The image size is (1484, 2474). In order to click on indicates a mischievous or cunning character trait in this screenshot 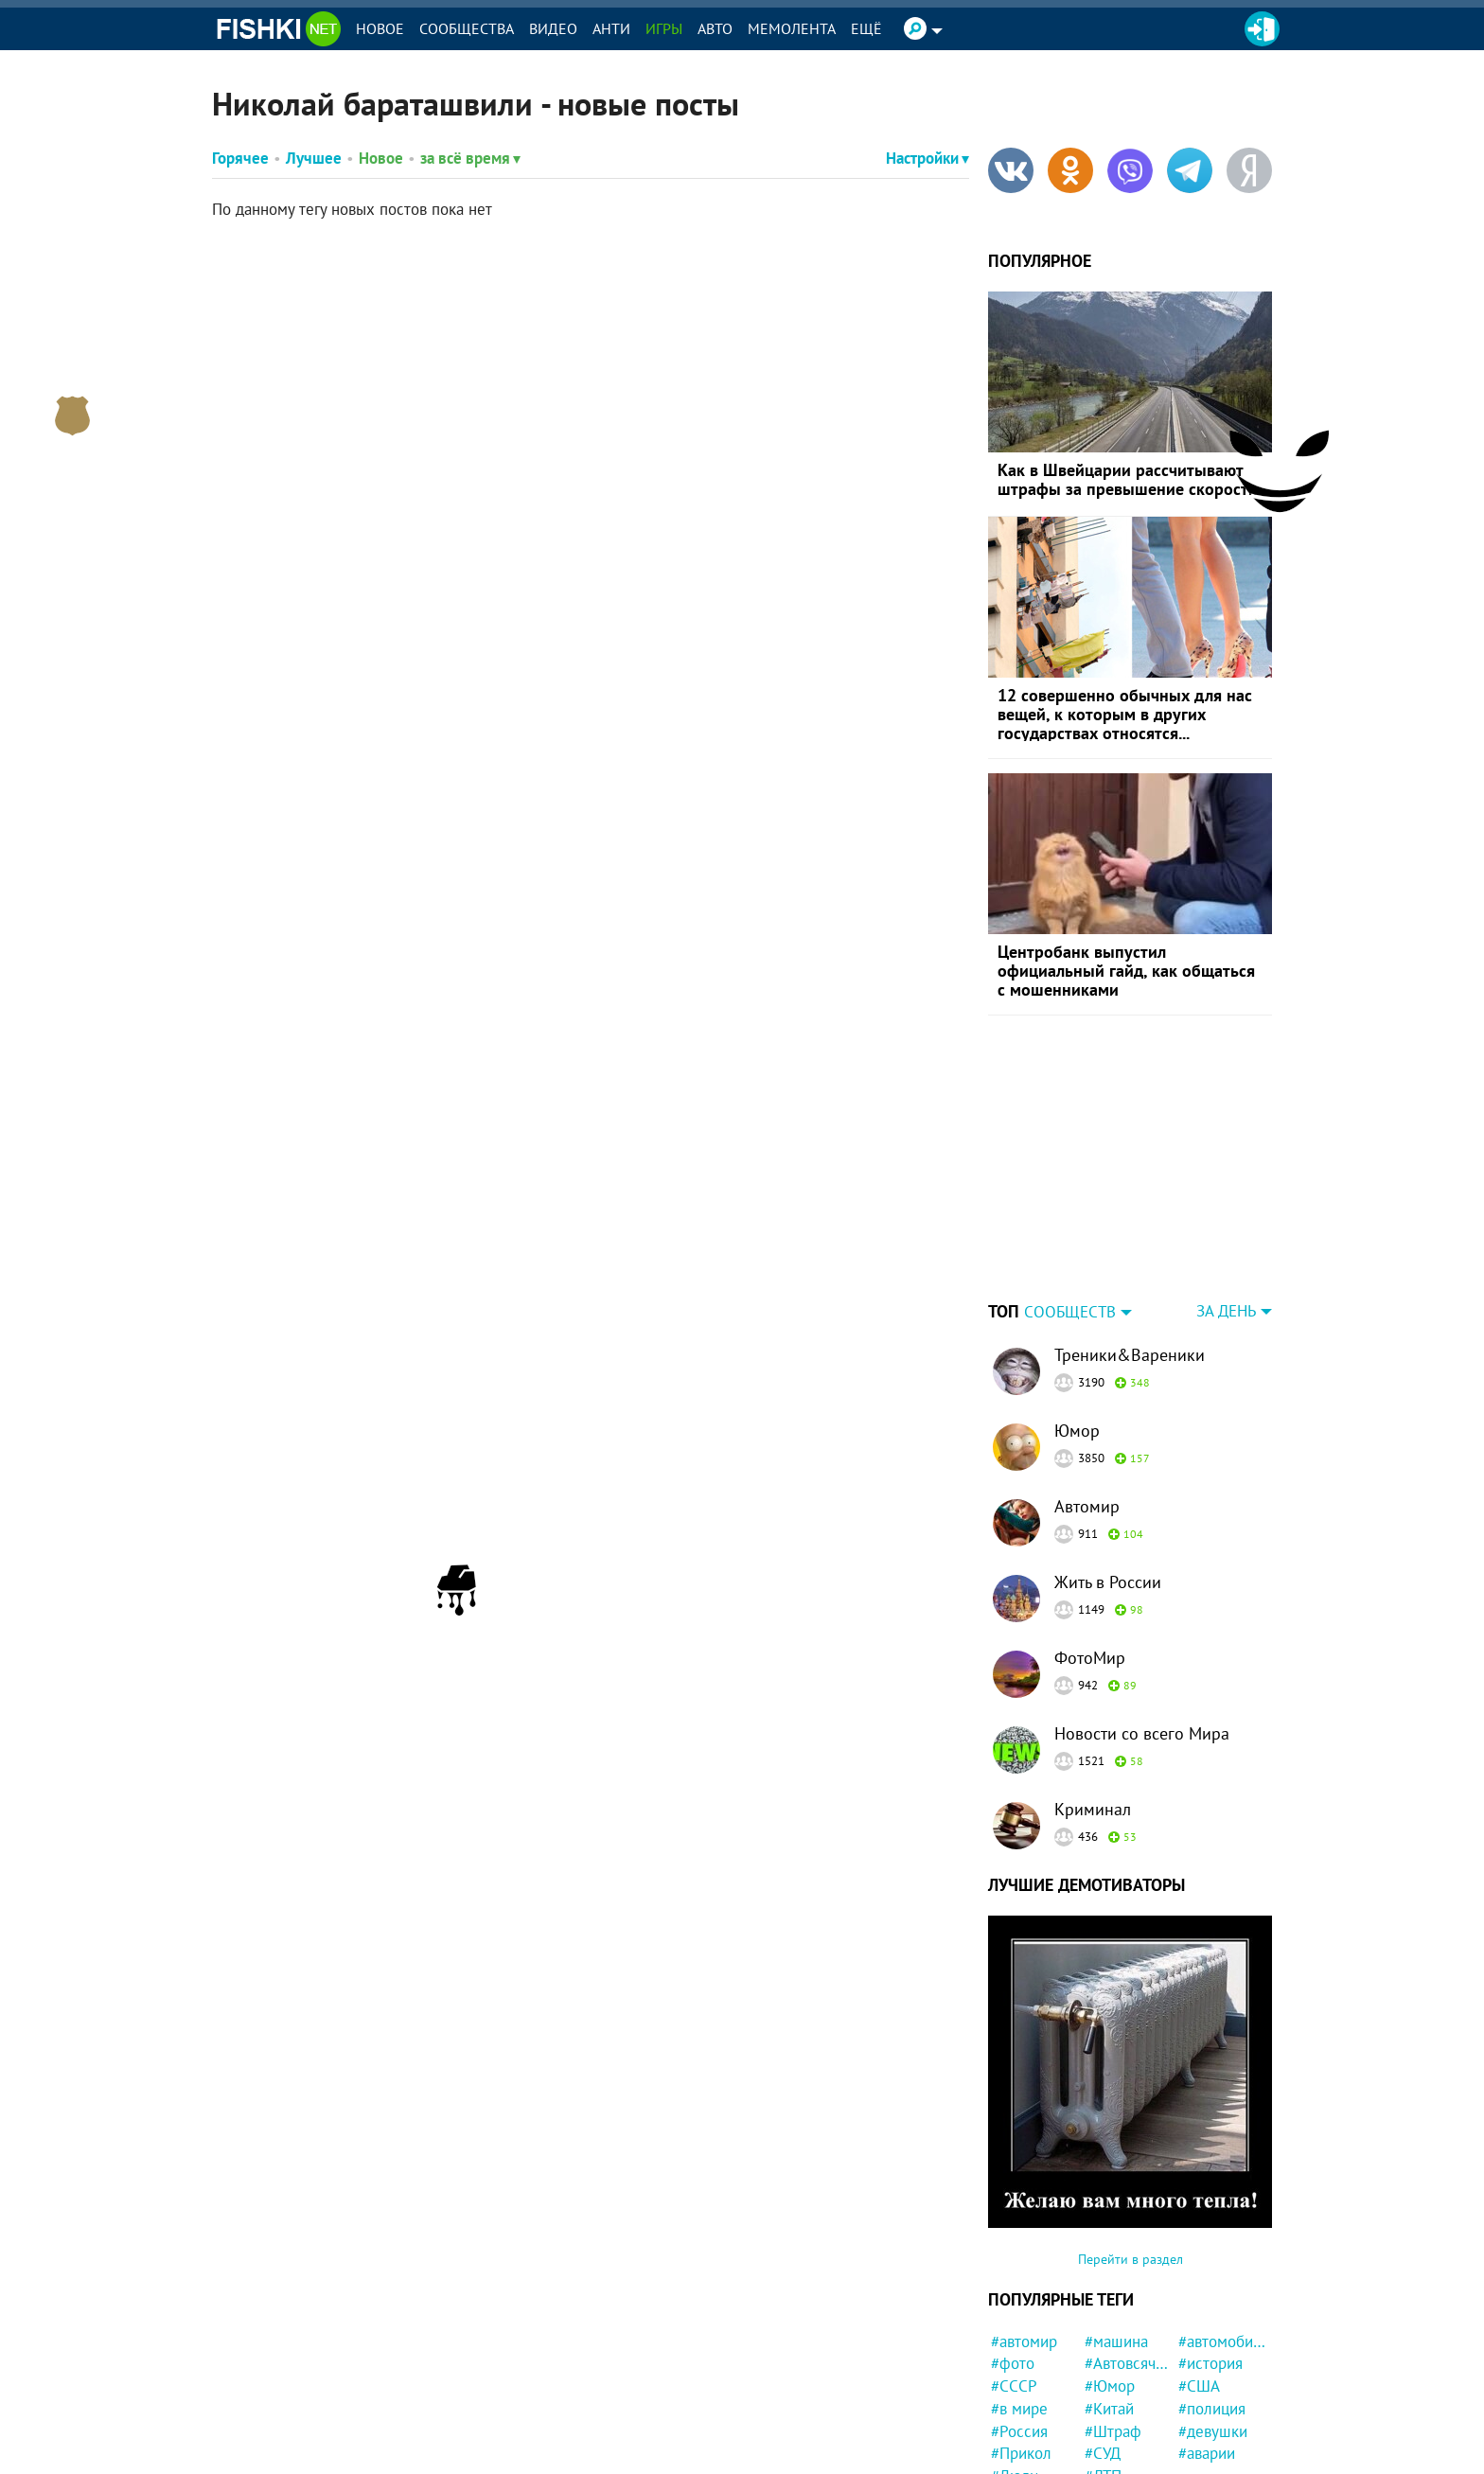, I will do `click(1278, 468)`.